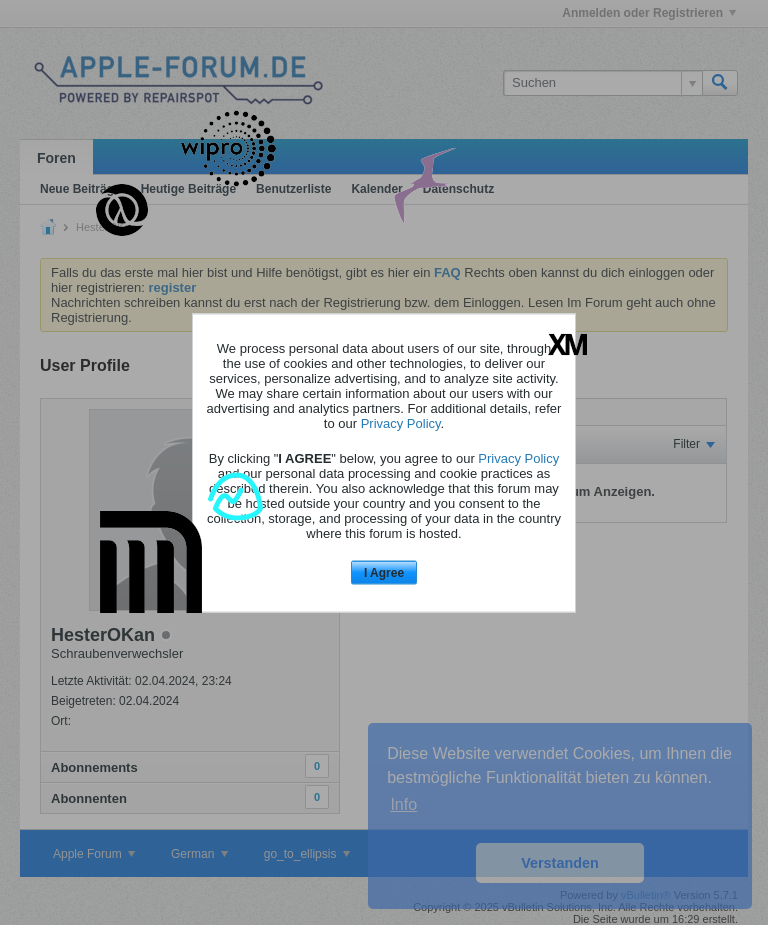 Image resolution: width=768 pixels, height=925 pixels. Describe the element at coordinates (235, 496) in the screenshot. I see `open Basecamp app` at that location.